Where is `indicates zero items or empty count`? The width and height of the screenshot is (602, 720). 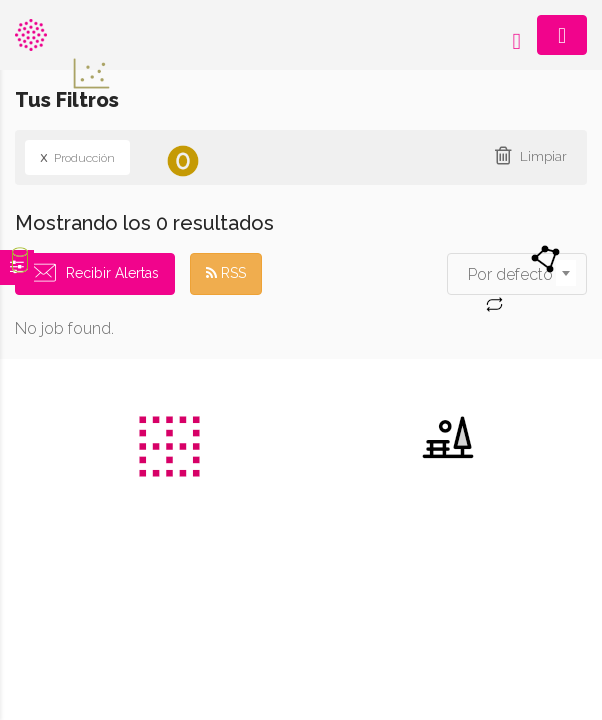 indicates zero items or empty count is located at coordinates (183, 161).